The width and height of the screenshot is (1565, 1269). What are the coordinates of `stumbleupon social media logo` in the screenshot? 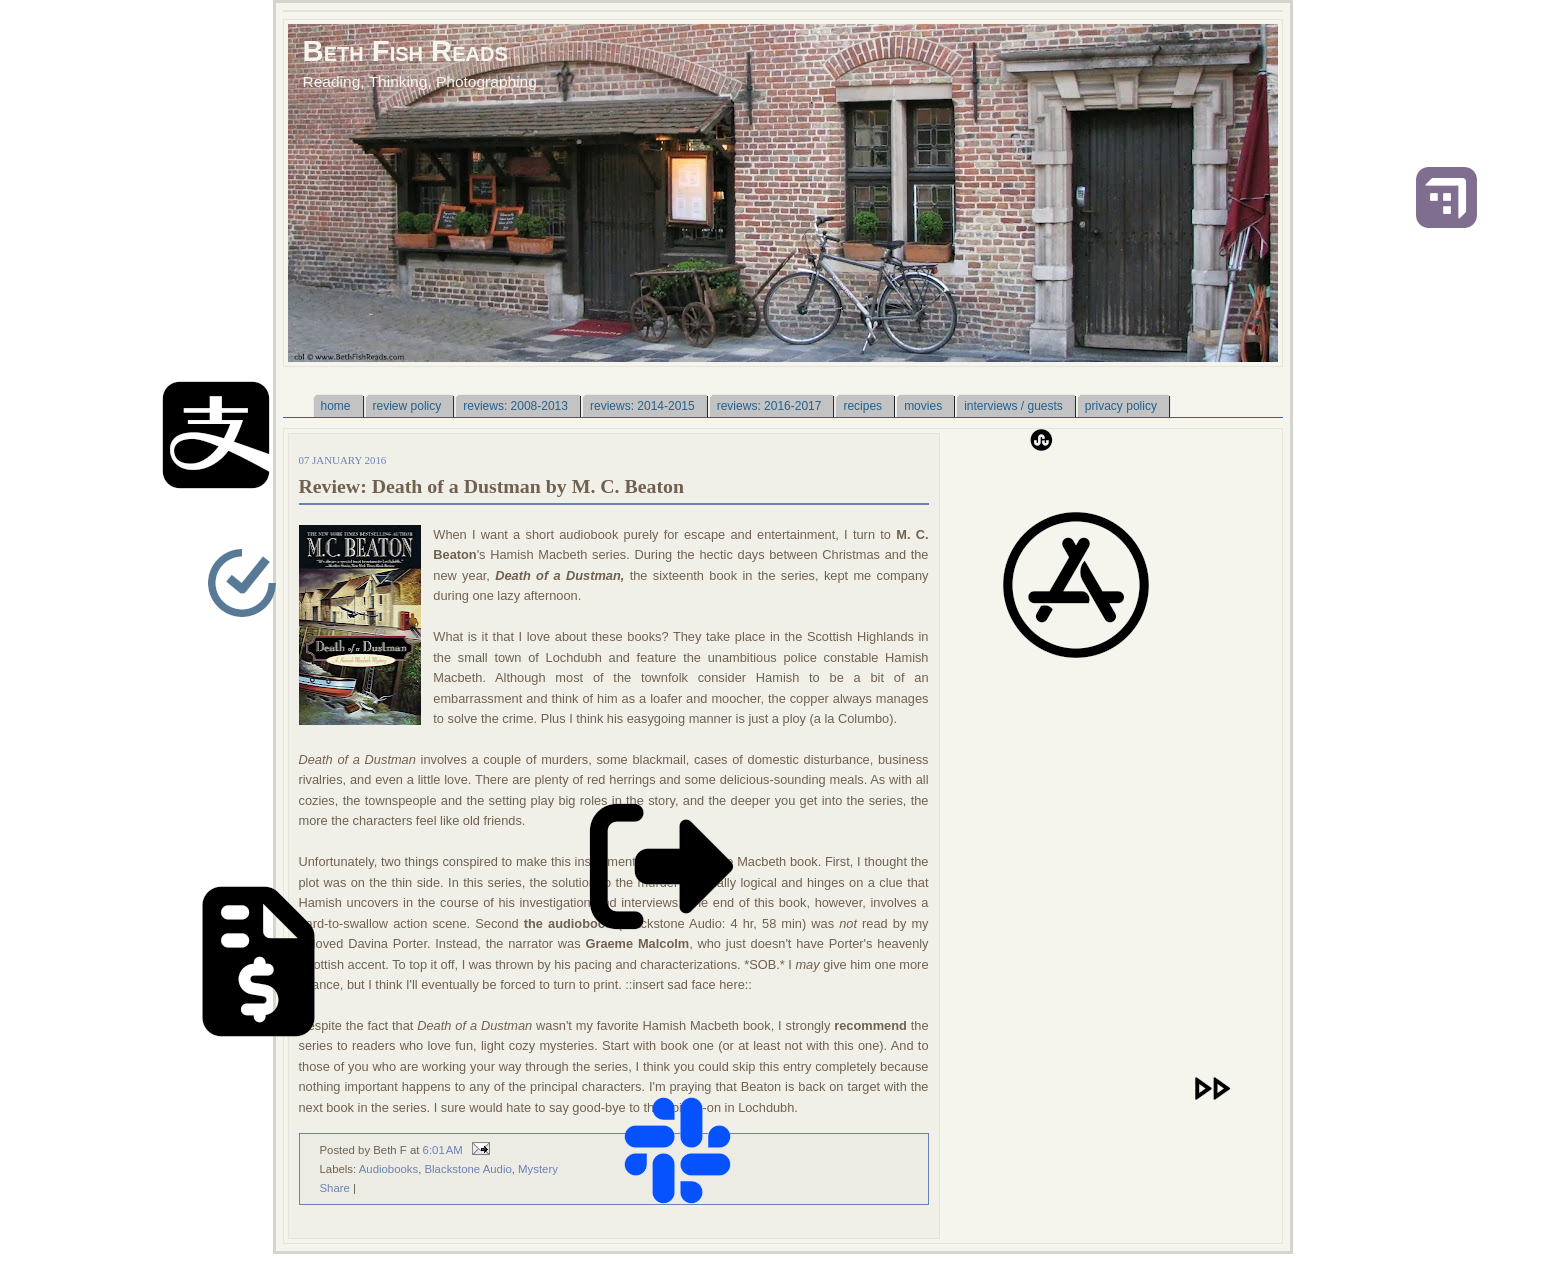 It's located at (1041, 440).